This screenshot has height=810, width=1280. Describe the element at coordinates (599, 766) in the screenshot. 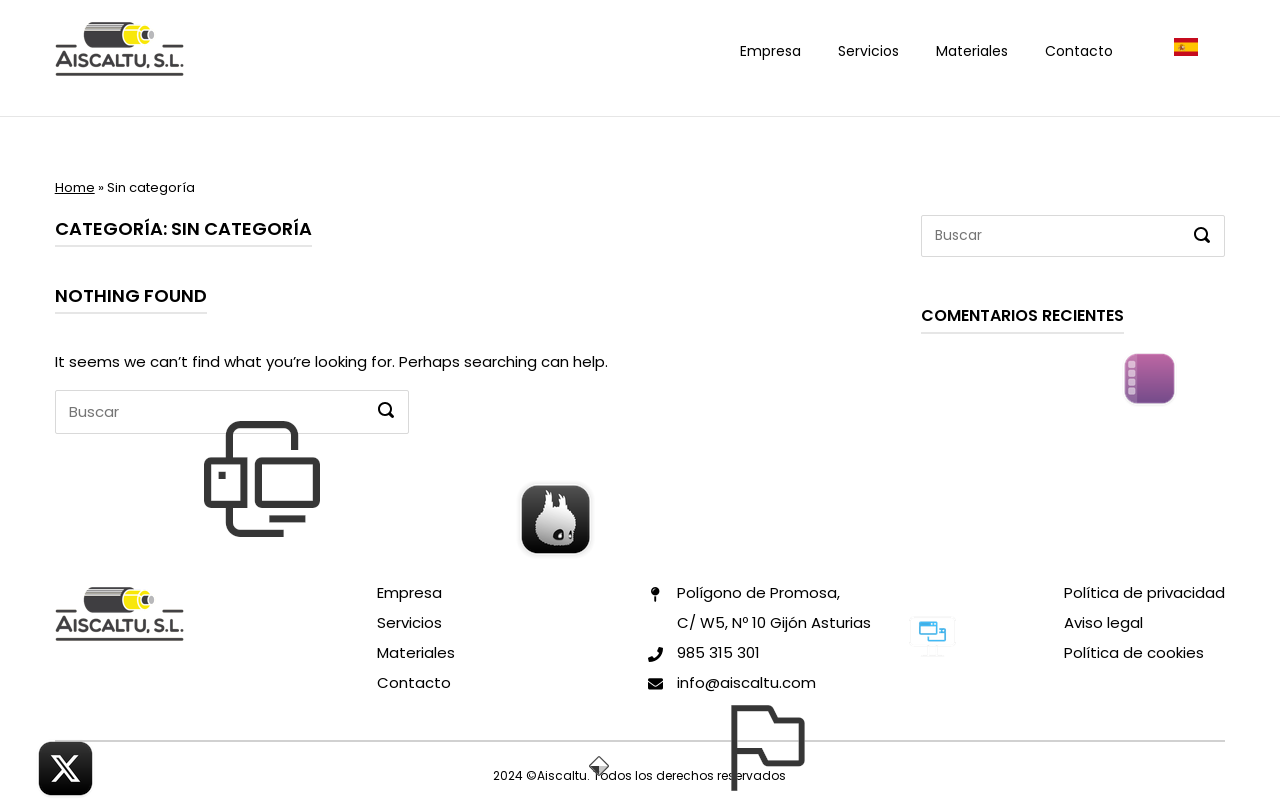

I see `open fragments torrent client` at that location.